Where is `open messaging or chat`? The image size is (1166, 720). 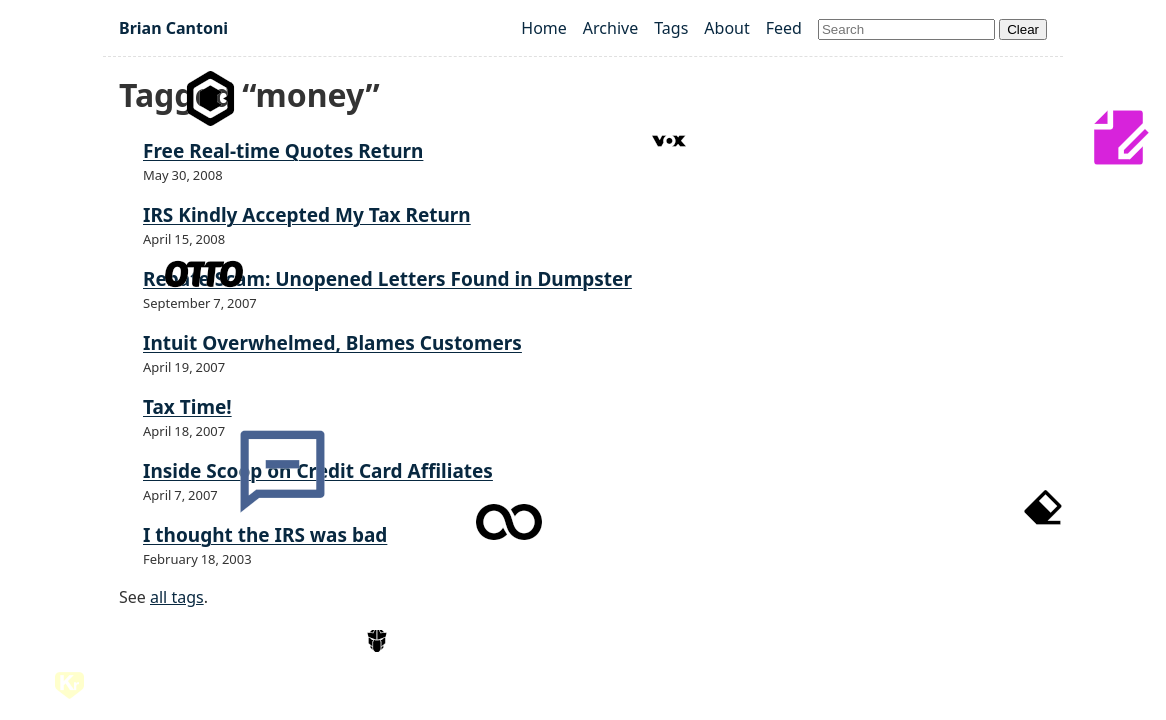 open messaging or chat is located at coordinates (282, 468).